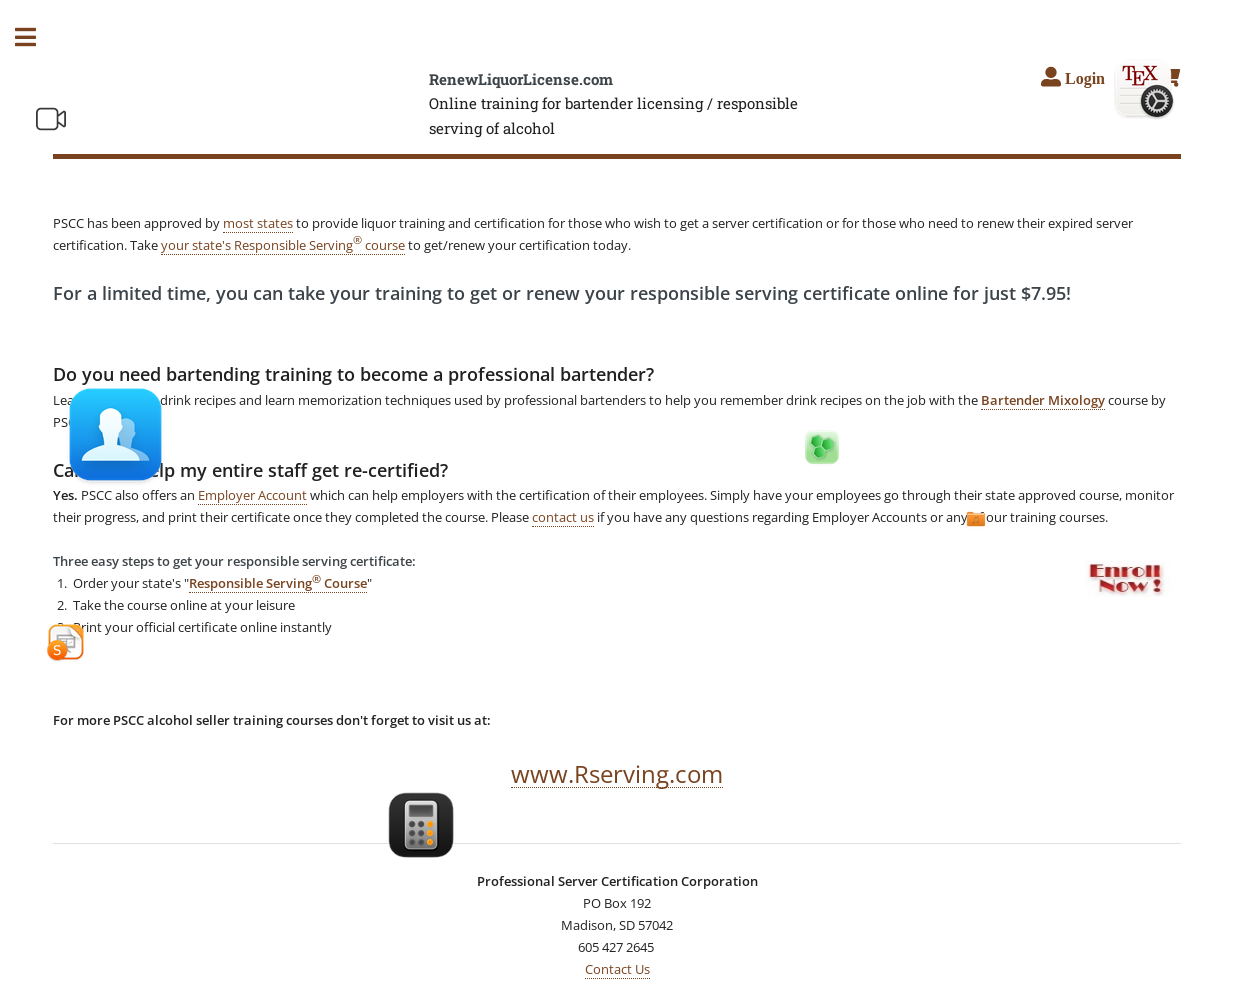 The width and height of the screenshot is (1234, 1008). Describe the element at coordinates (1143, 88) in the screenshot. I see `open miktex console for managing tex distributions` at that location.